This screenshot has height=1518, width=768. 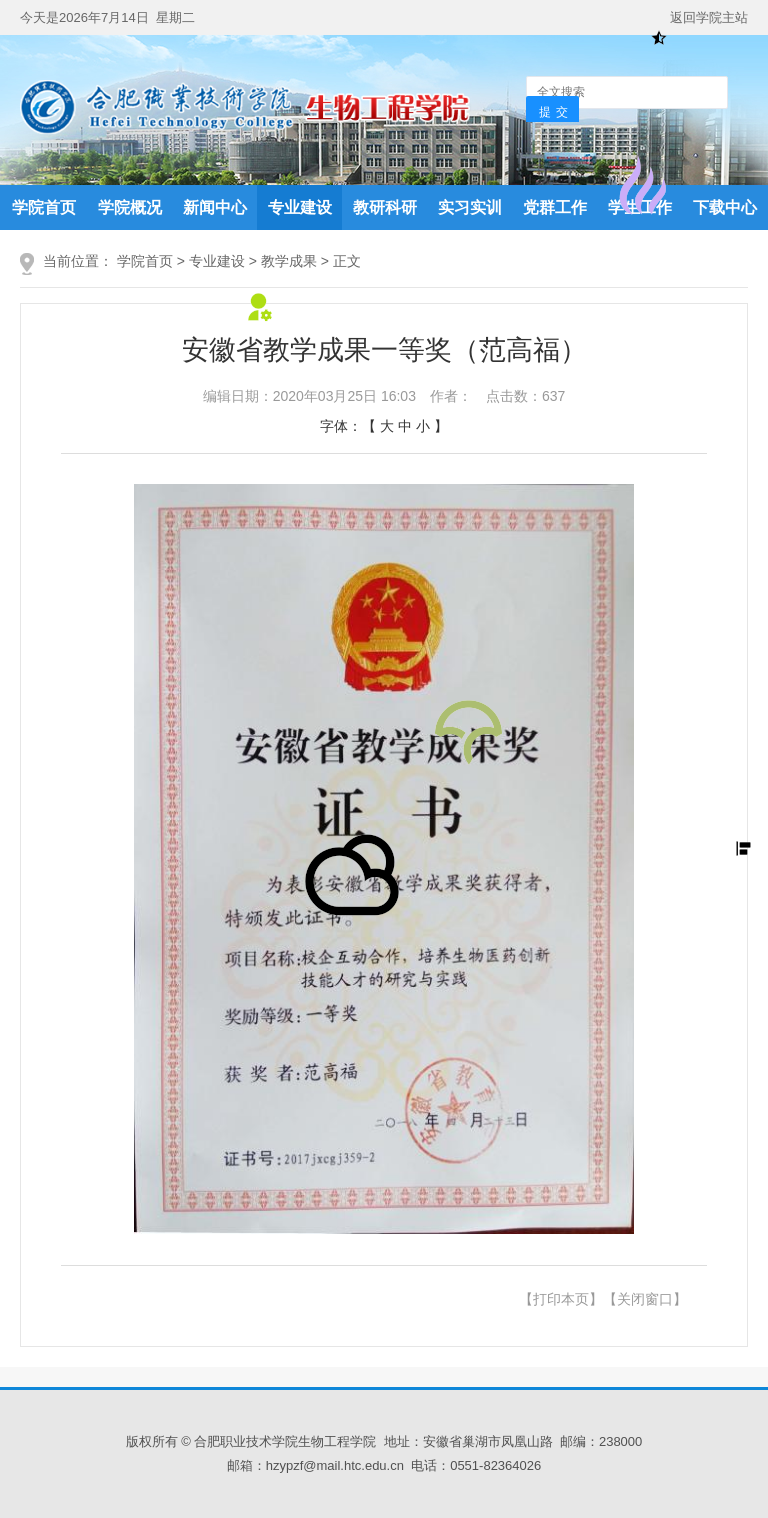 I want to click on indicates partly cloudy weather conditions, so click(x=352, y=877).